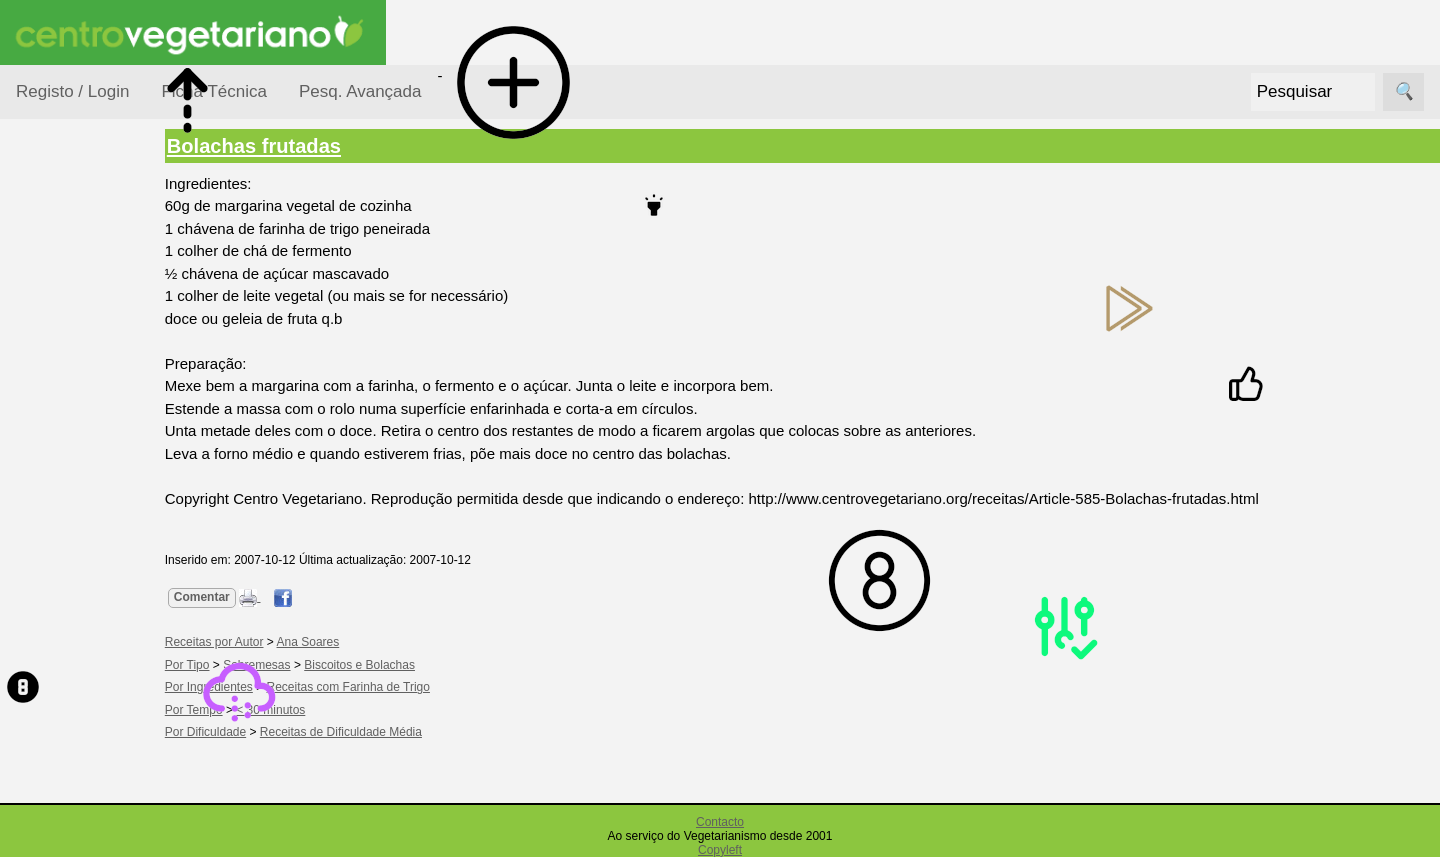 This screenshot has width=1440, height=857. Describe the element at coordinates (1246, 383) in the screenshot. I see `like or upvote content` at that location.